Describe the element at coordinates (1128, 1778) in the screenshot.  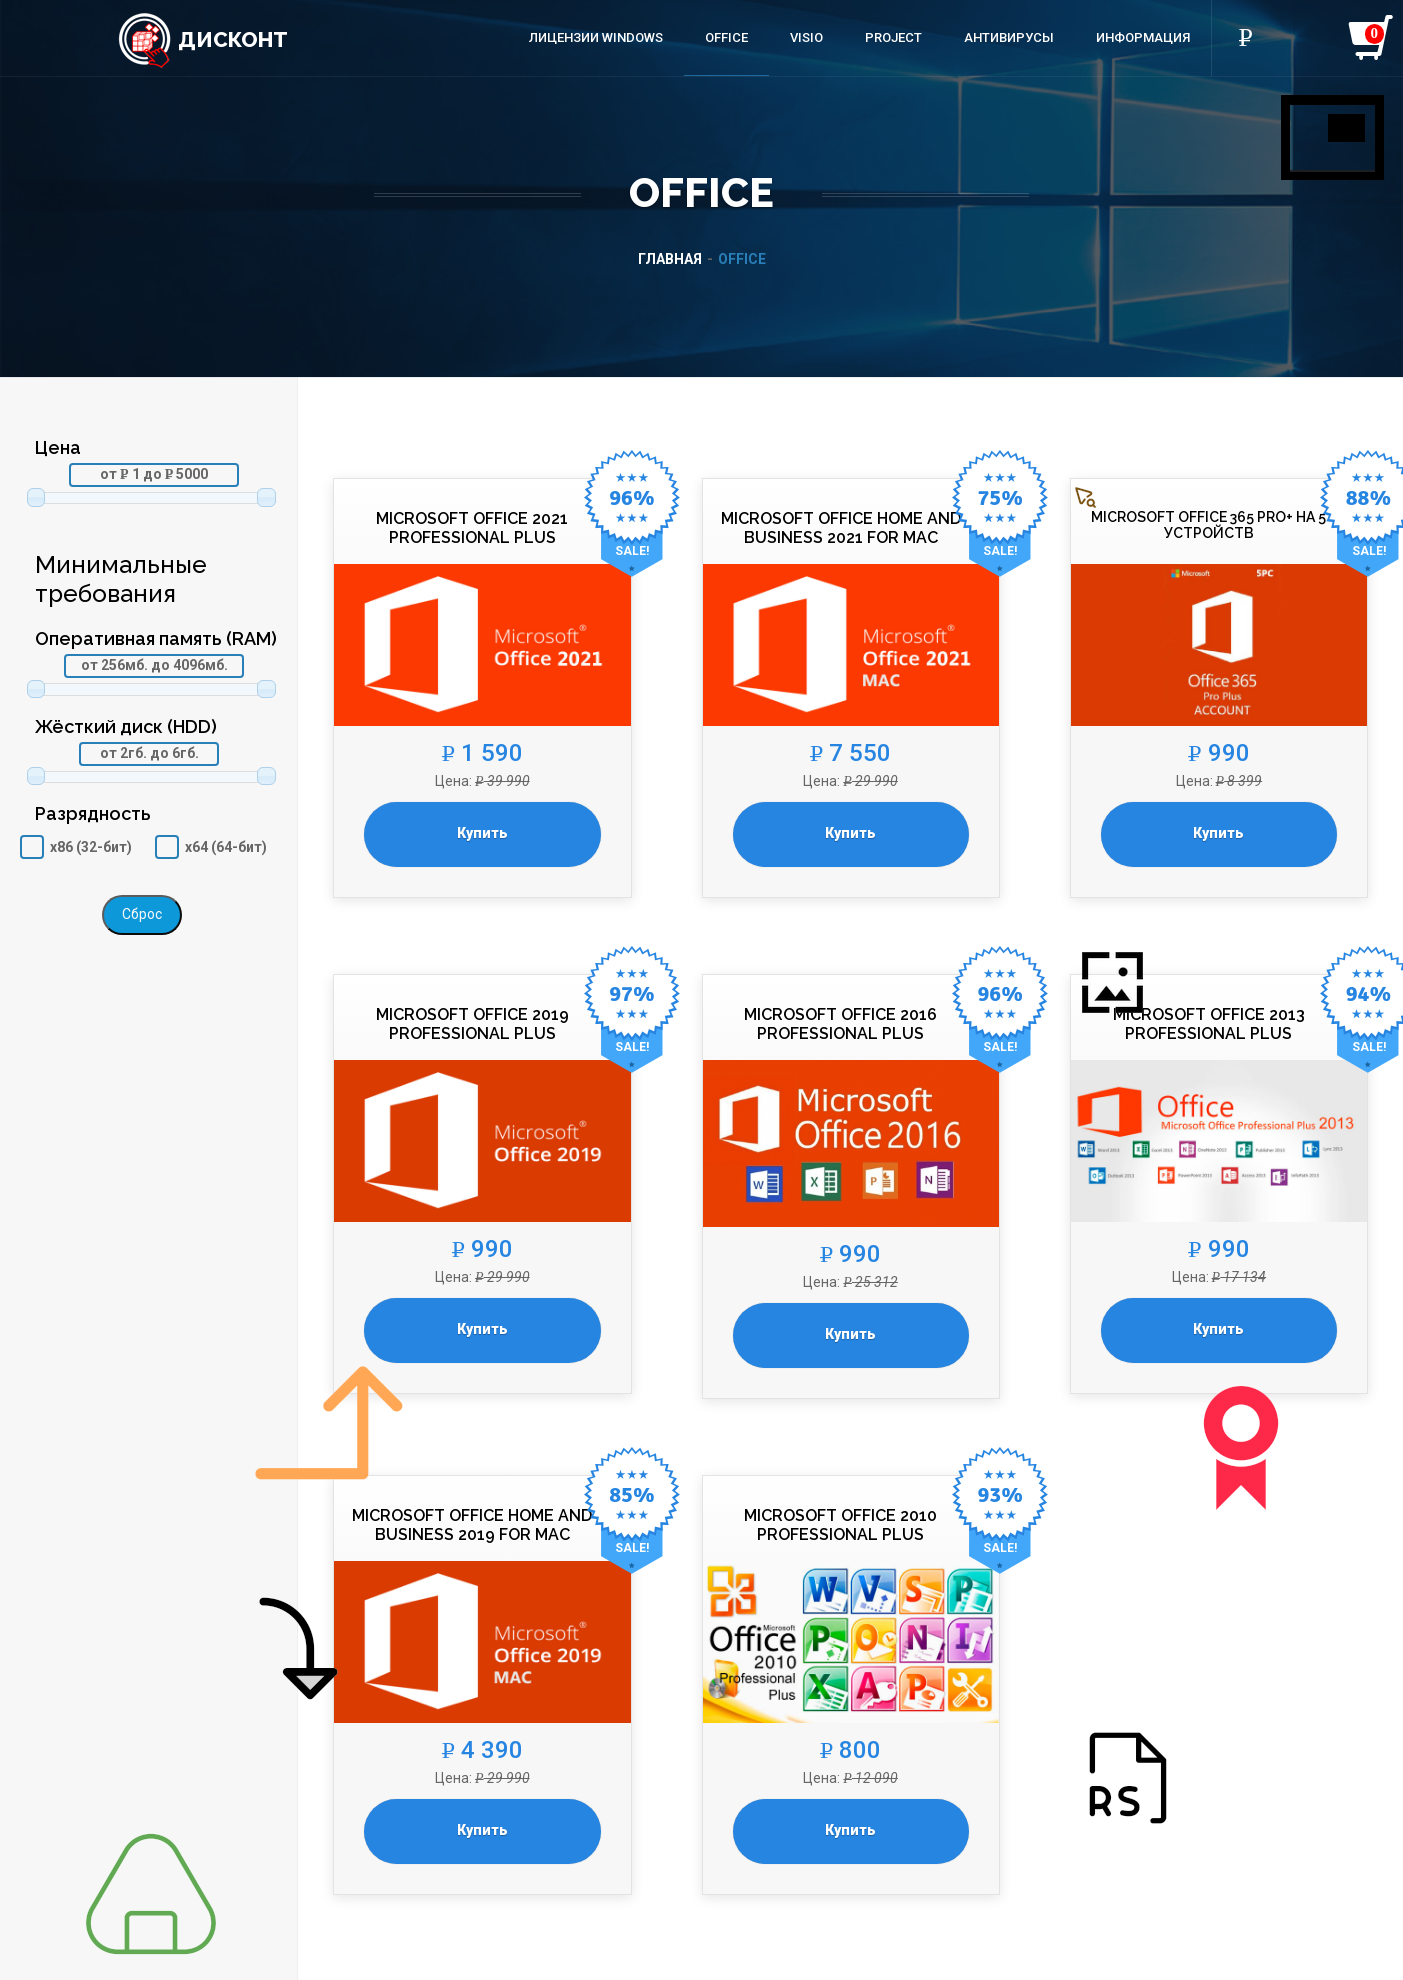
I see `a Rust source code file` at that location.